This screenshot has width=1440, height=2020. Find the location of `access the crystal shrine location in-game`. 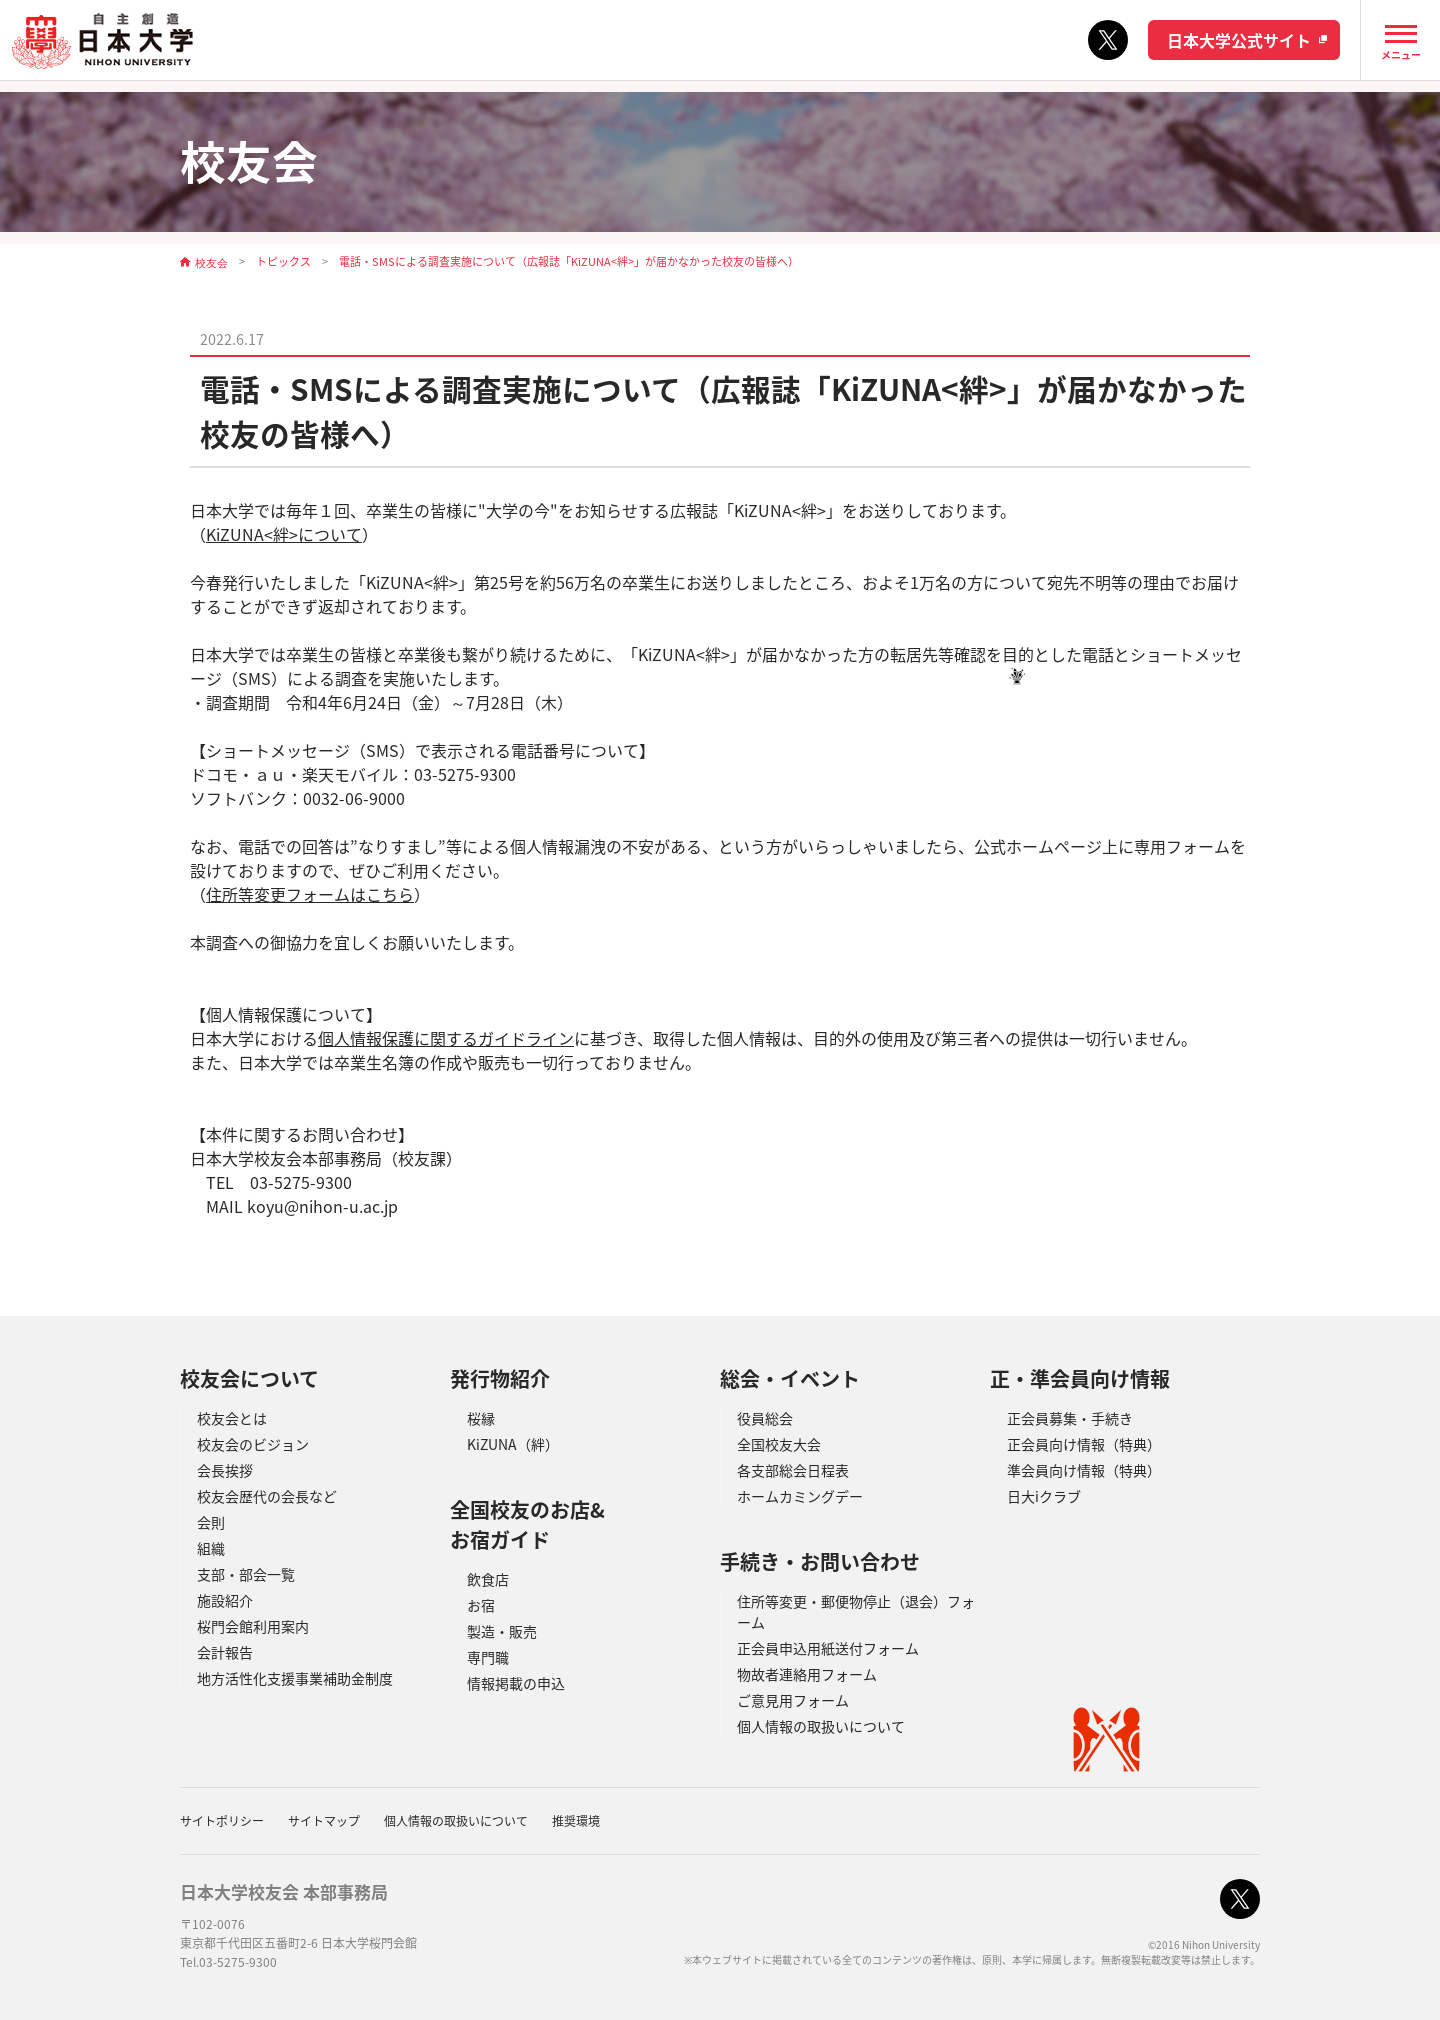

access the crystal shrine location in-game is located at coordinates (1017, 676).